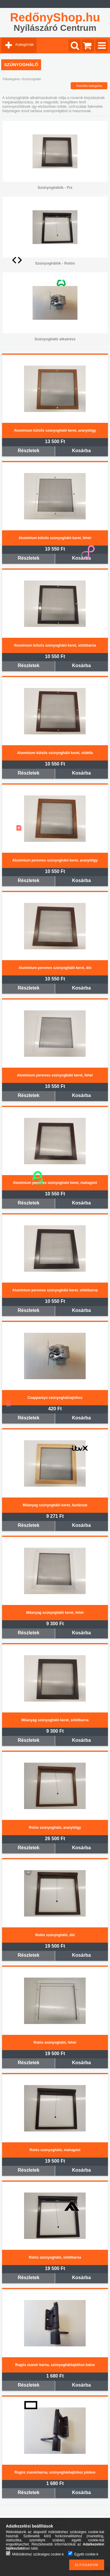 The image size is (110, 2576). Describe the element at coordinates (31, 2405) in the screenshot. I see `purism brand logo` at that location.